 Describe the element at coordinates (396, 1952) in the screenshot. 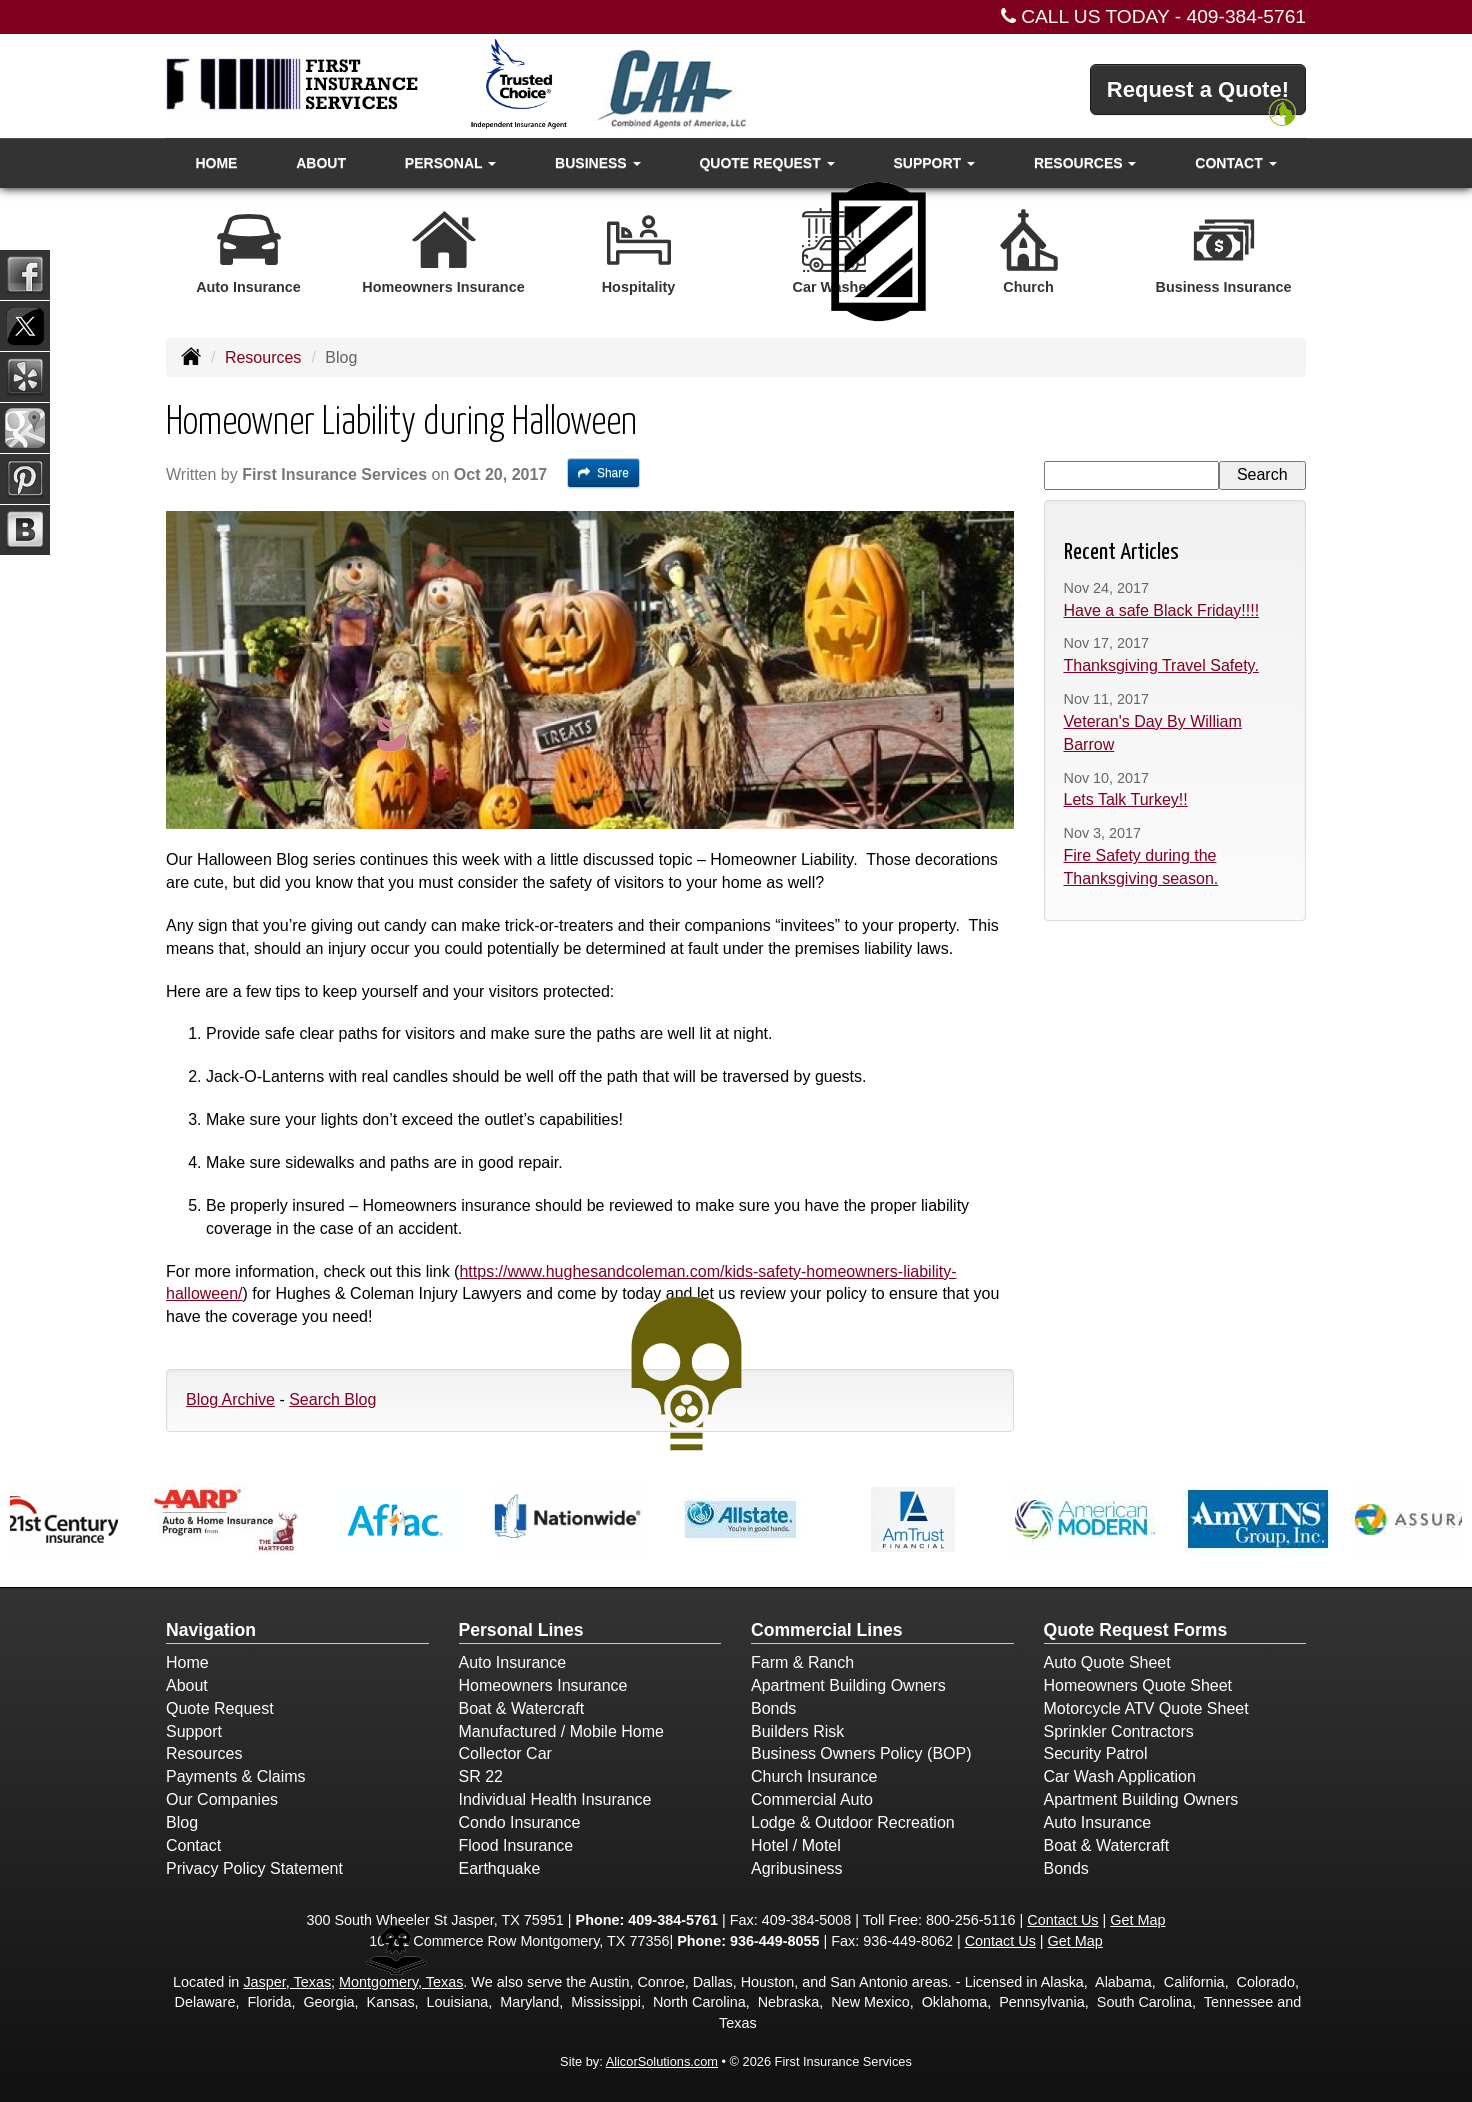

I see `view death note or cursed book item in game inventory` at that location.